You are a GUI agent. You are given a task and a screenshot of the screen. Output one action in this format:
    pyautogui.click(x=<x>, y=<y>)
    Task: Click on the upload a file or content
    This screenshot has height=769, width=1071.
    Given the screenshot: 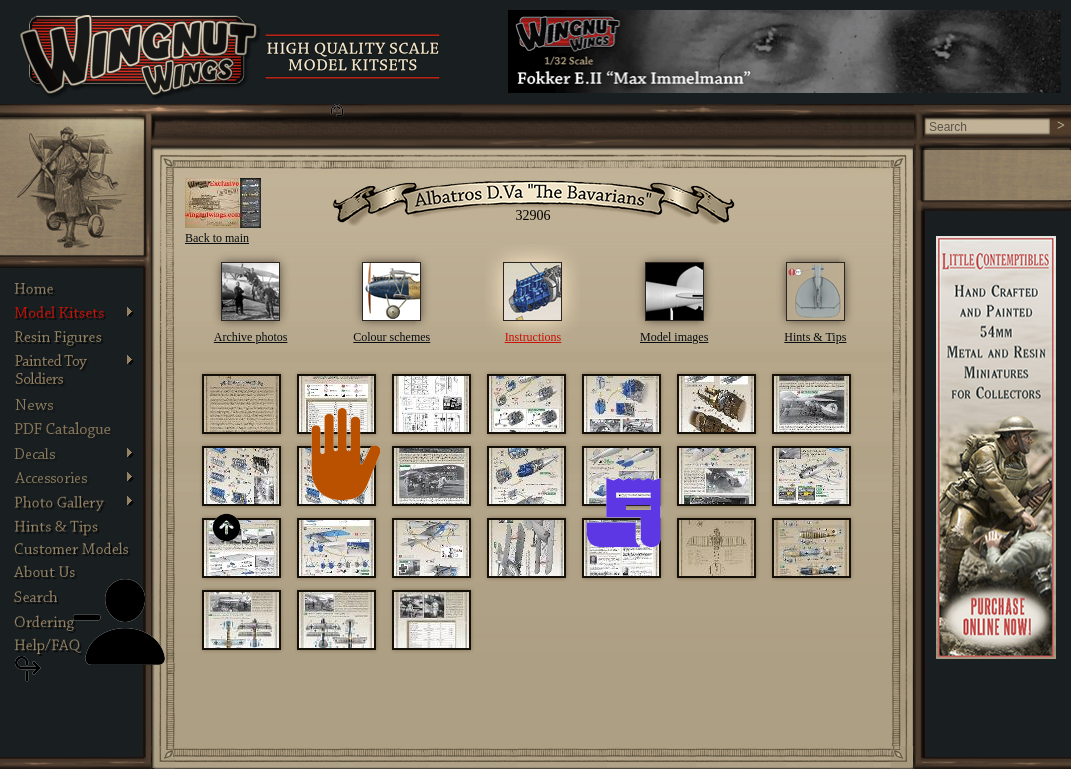 What is the action you would take?
    pyautogui.click(x=226, y=527)
    